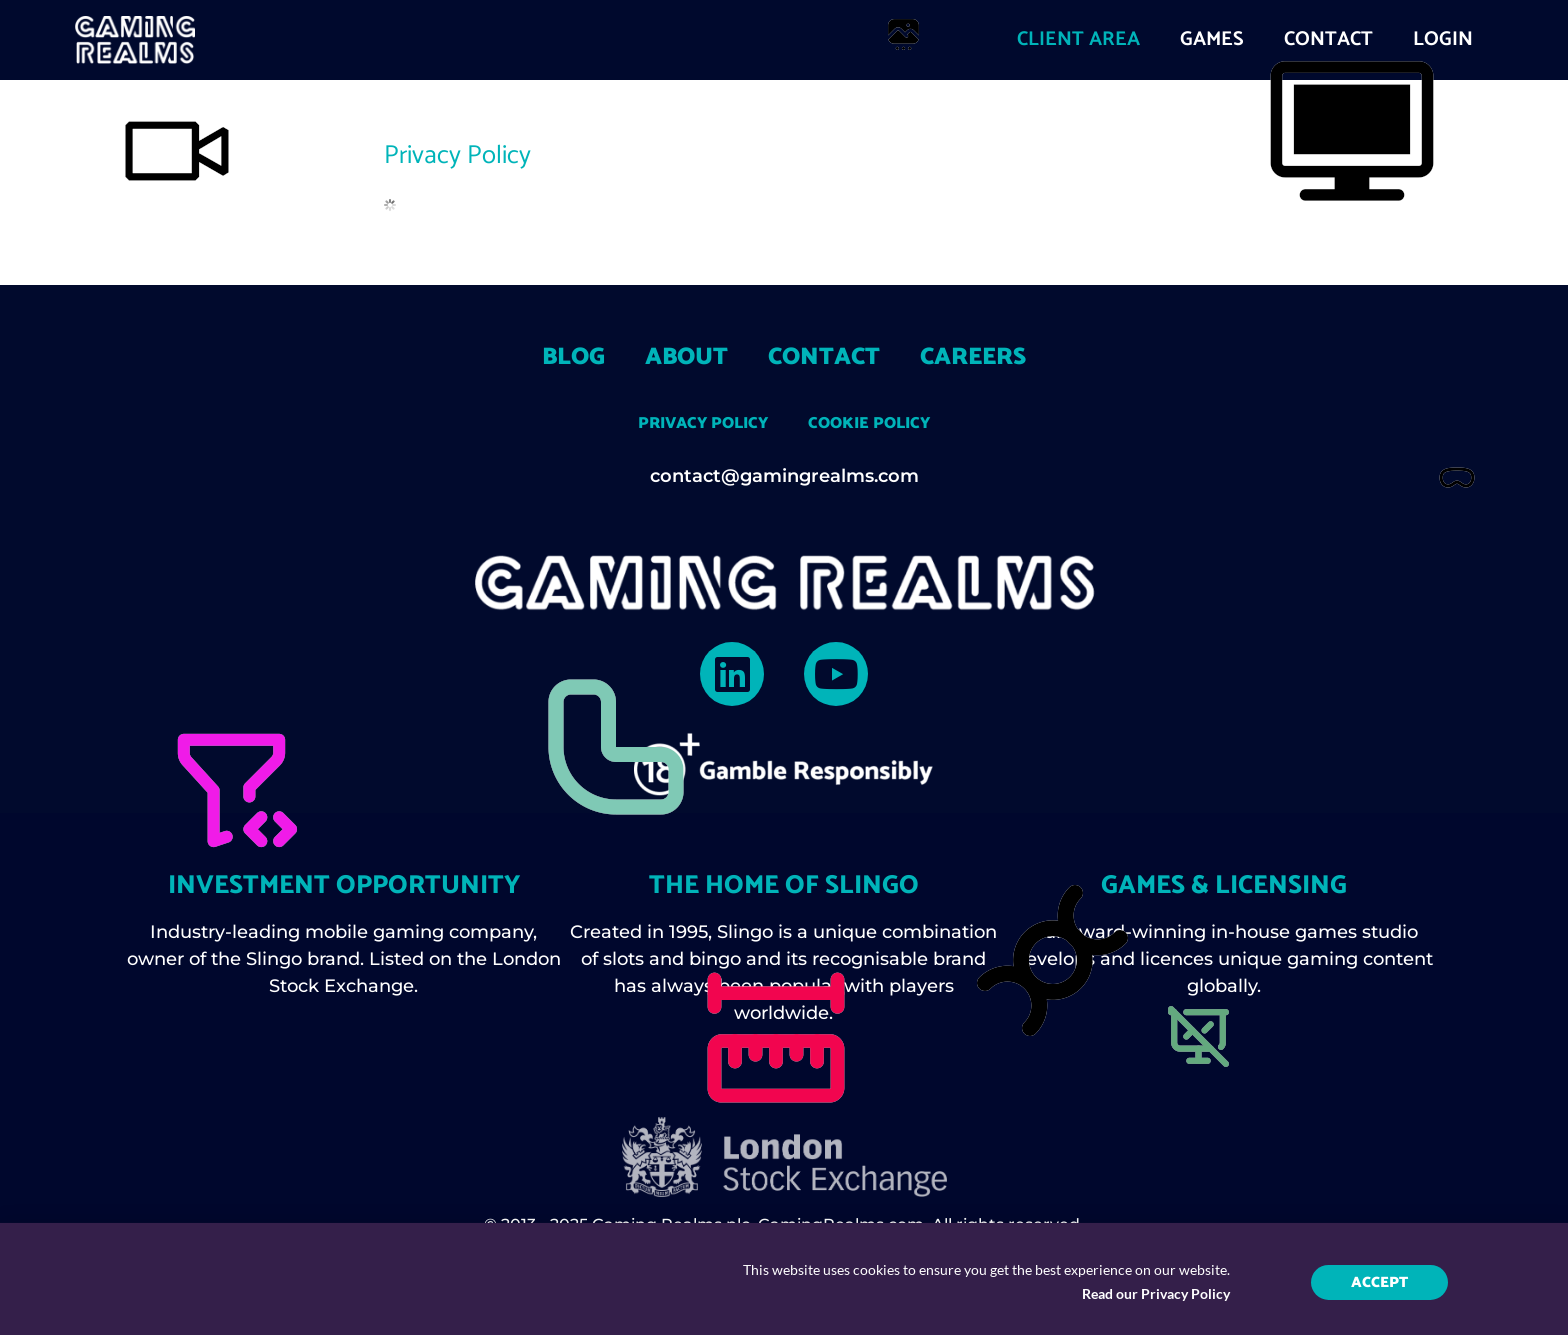 Image resolution: width=1568 pixels, height=1335 pixels. I want to click on access genetic or DNA-related information, so click(1052, 960).